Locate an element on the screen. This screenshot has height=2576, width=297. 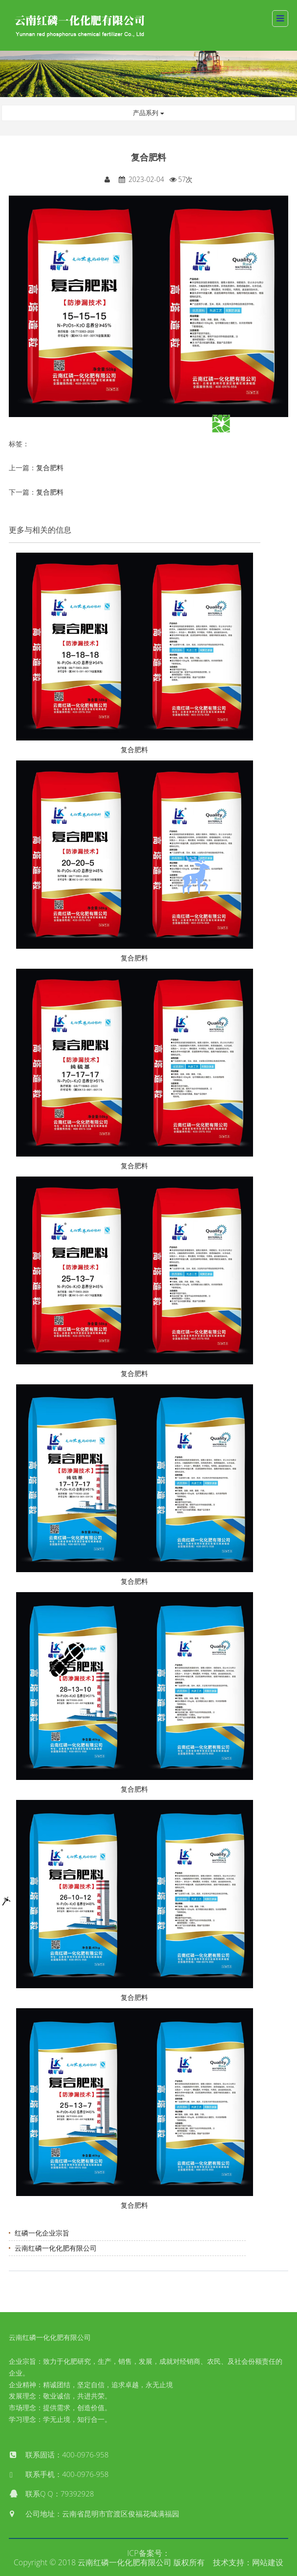
select warhammer as your weapon is located at coordinates (6, 1901).